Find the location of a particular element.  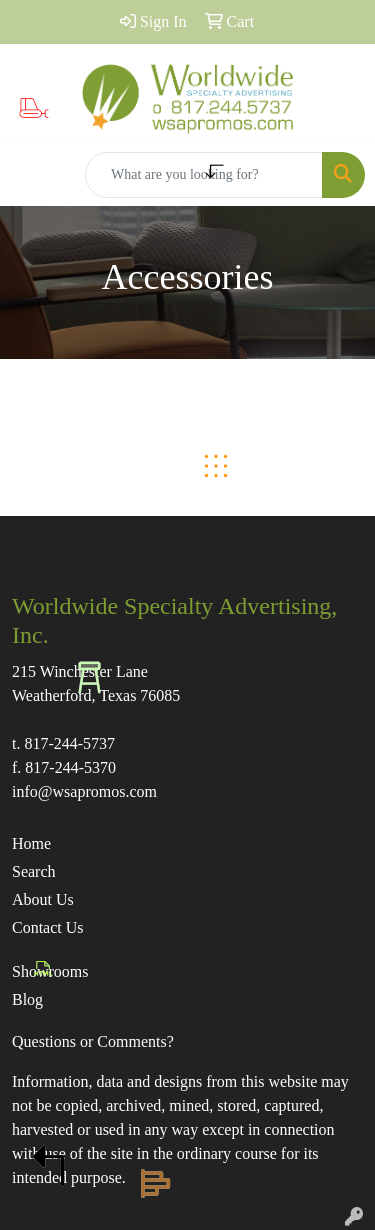

navigate back and down in a menu hierarchy is located at coordinates (214, 170).